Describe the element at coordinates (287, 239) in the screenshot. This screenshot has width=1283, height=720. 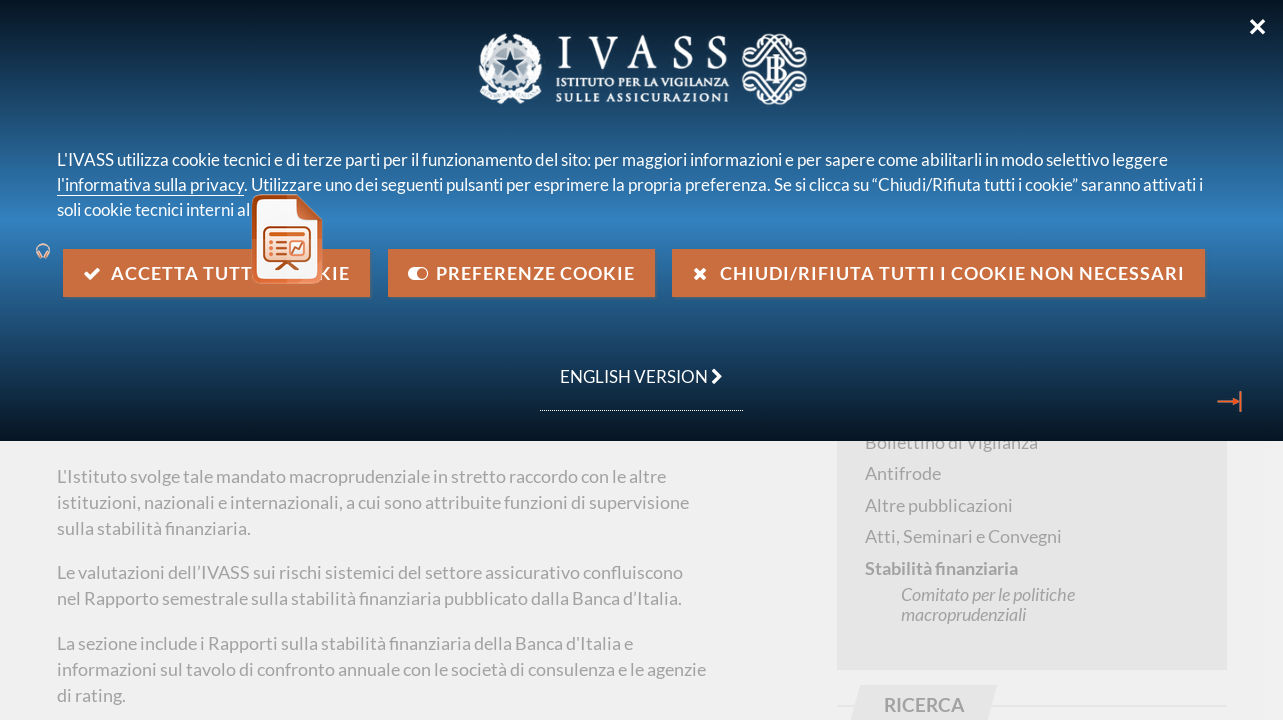
I see `open a presentation file` at that location.